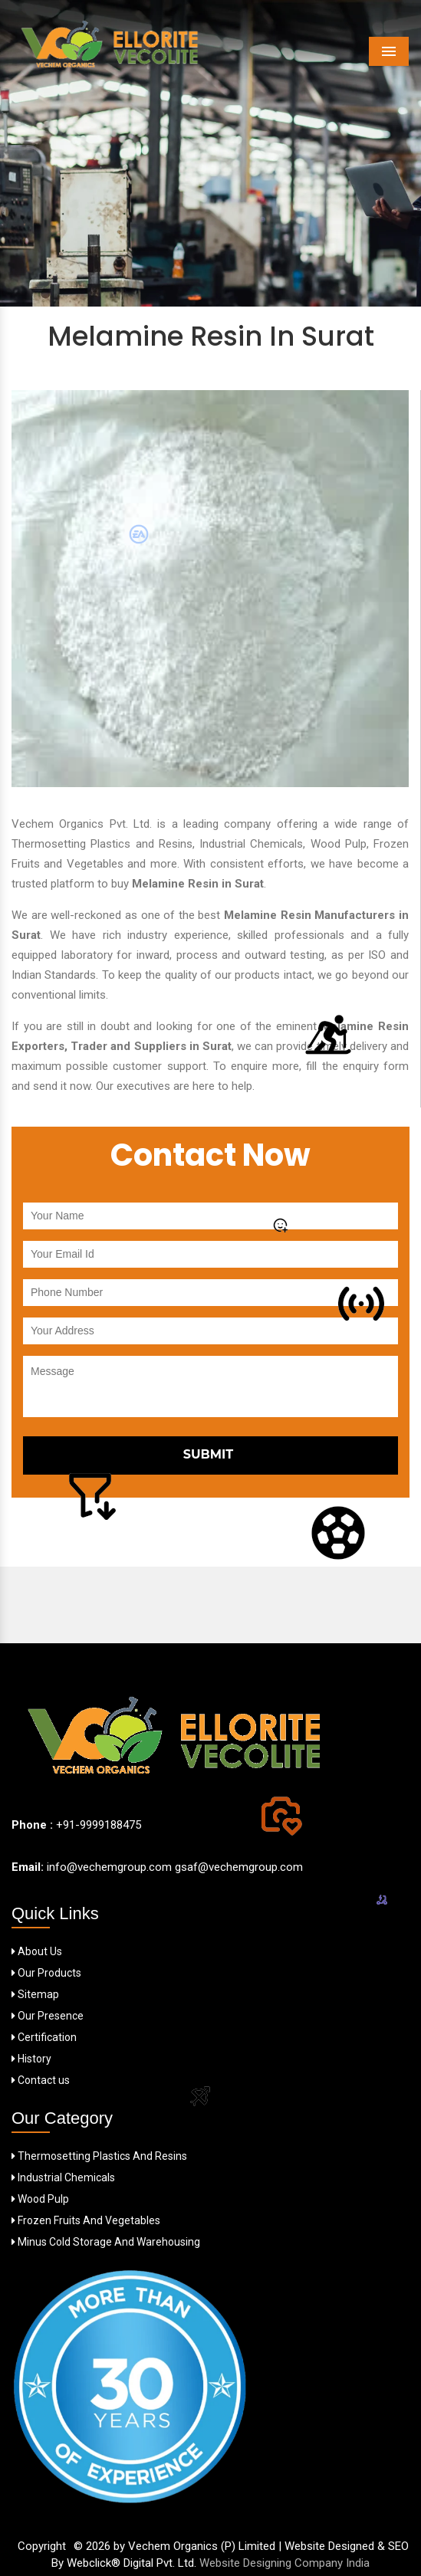 The width and height of the screenshot is (421, 2576). What do you see at coordinates (90, 1494) in the screenshot?
I see `sort filtered results in descending order` at bounding box center [90, 1494].